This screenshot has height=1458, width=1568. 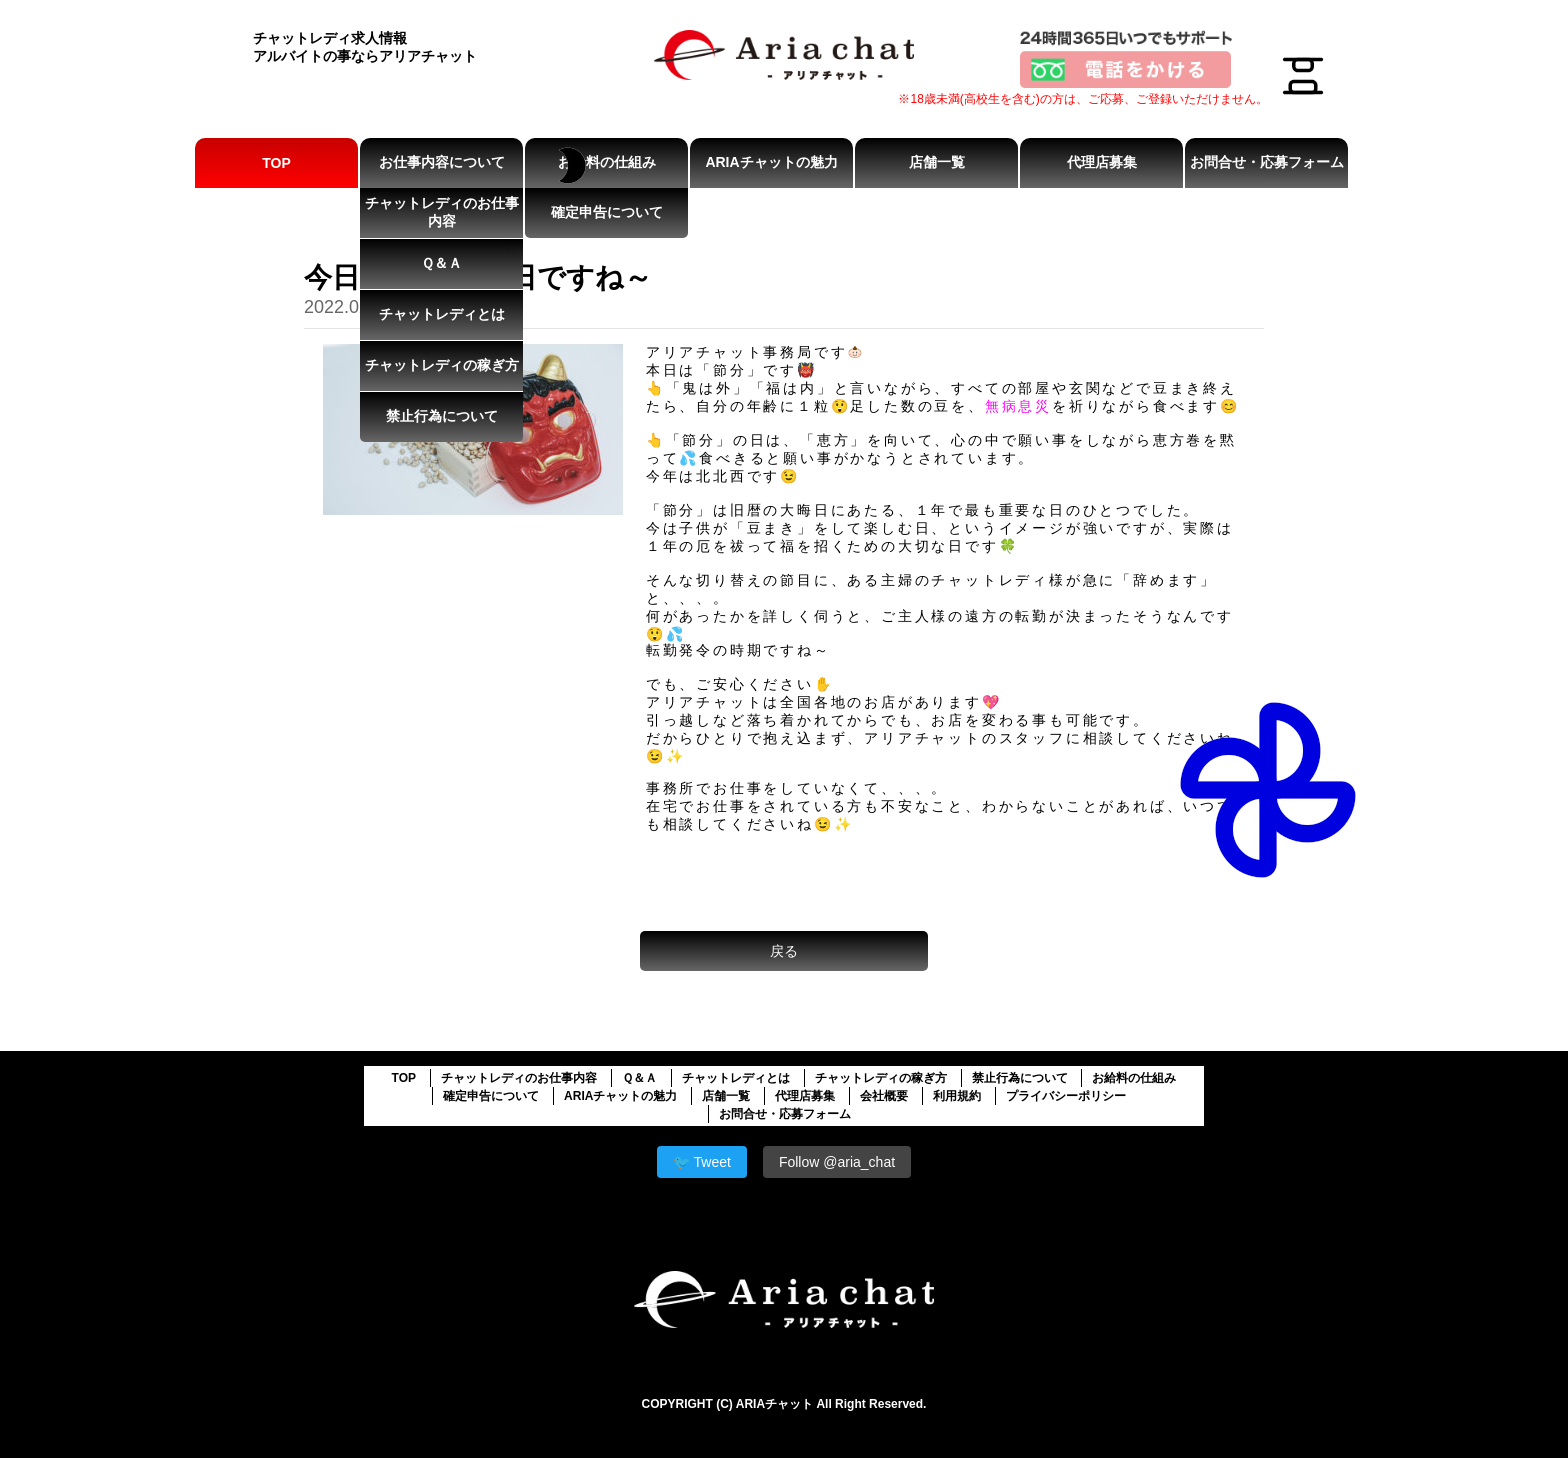 What do you see at coordinates (1268, 790) in the screenshot?
I see `open google photos` at bounding box center [1268, 790].